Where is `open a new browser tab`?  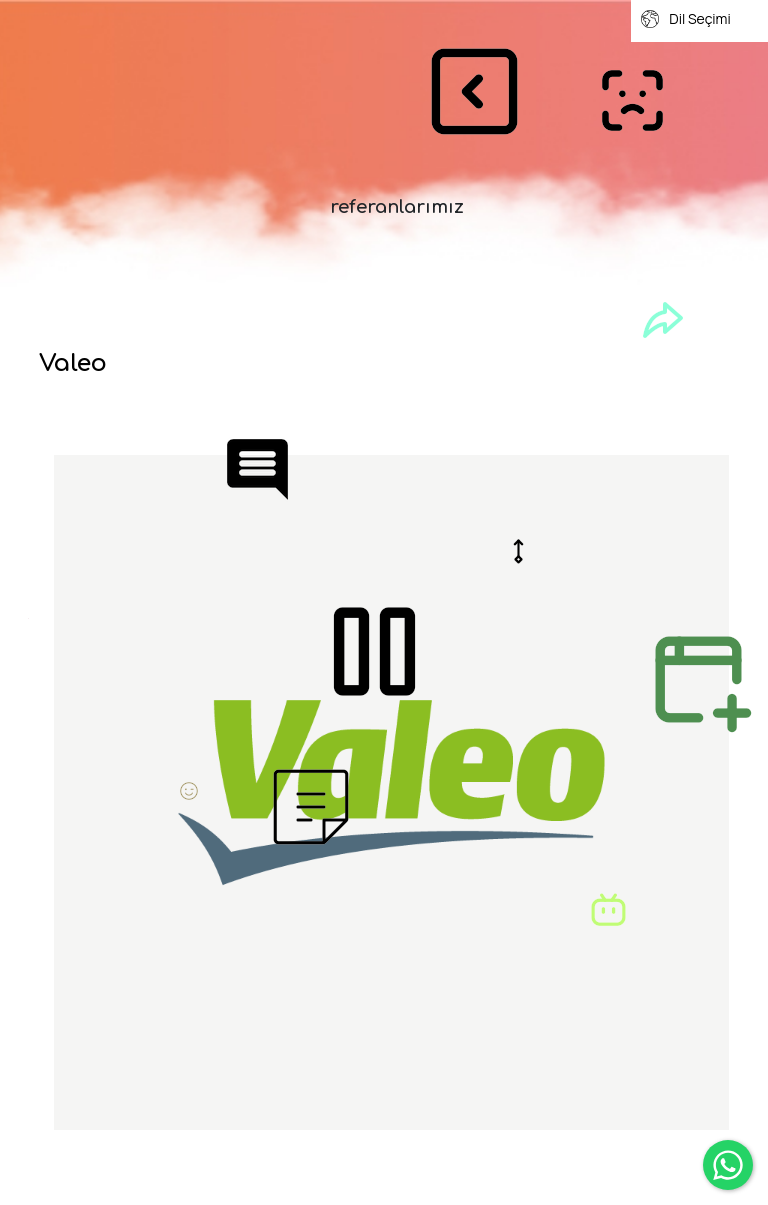
open a new browser tab is located at coordinates (698, 679).